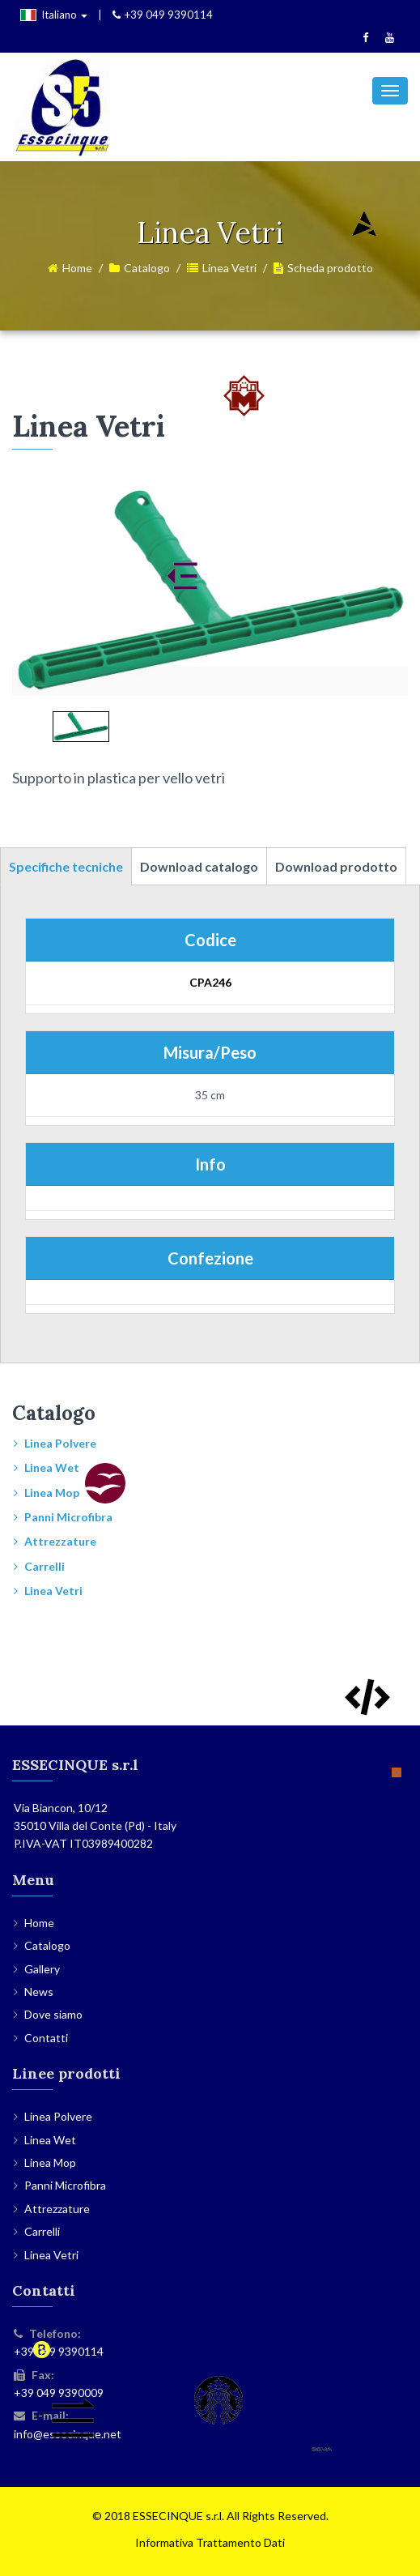 The height and width of the screenshot is (2576, 420). Describe the element at coordinates (244, 395) in the screenshot. I see `cairo metro official app or service` at that location.